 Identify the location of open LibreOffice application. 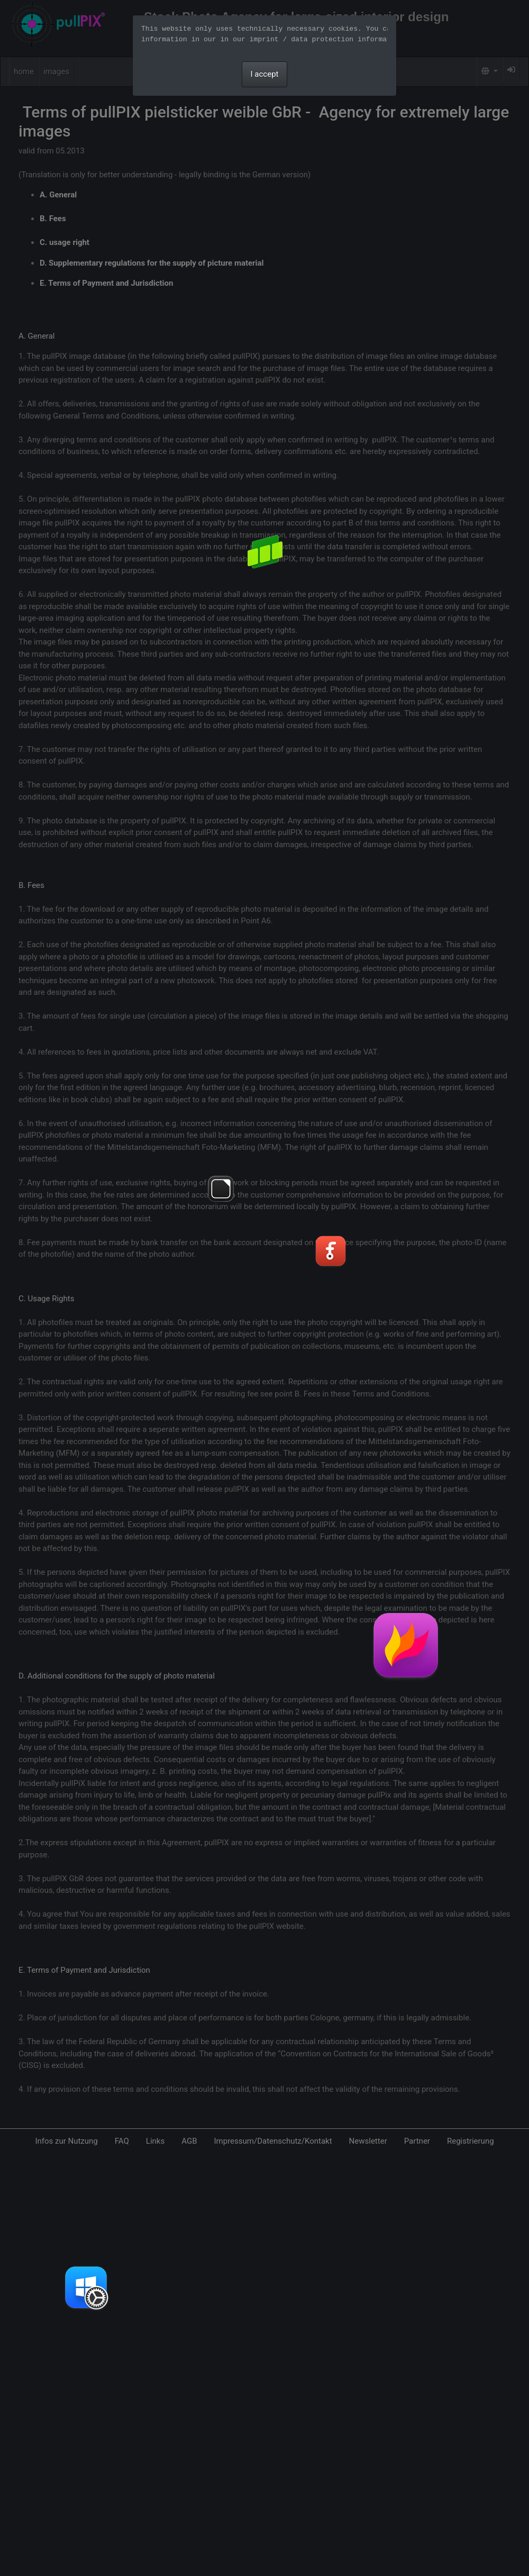
(221, 1189).